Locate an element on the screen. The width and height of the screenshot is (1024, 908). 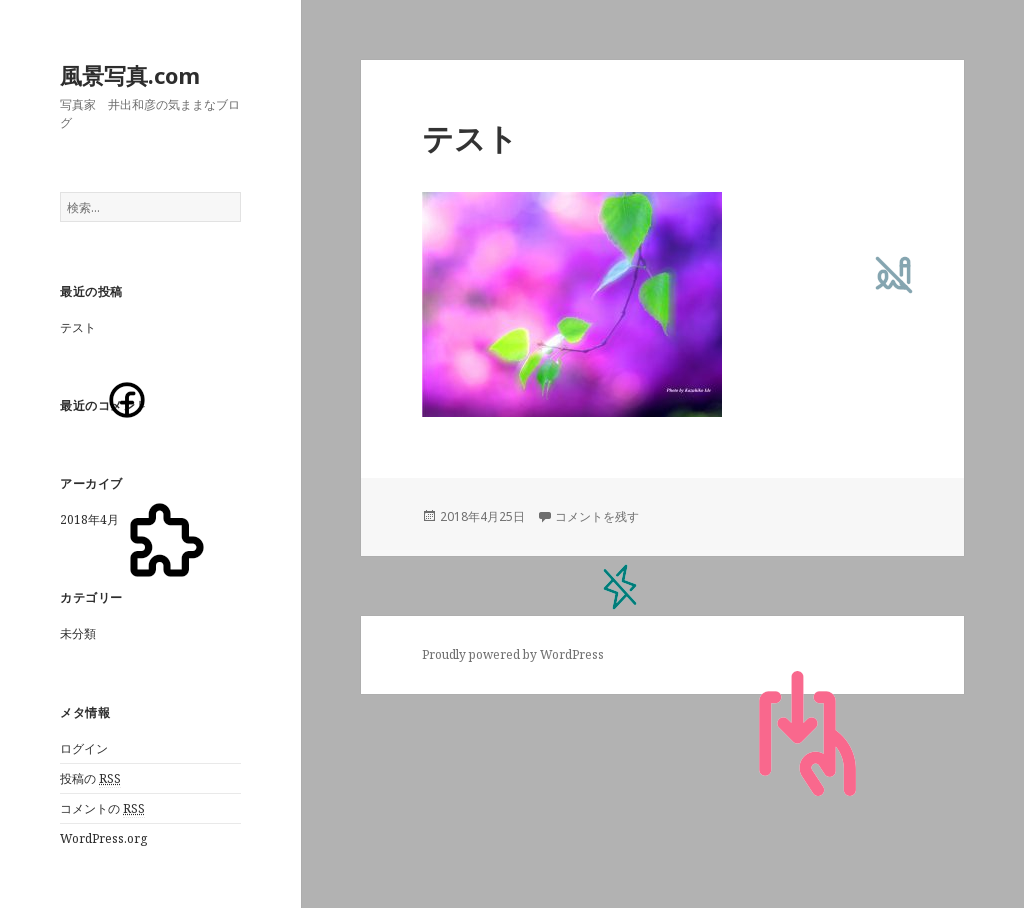
disable flash or lightning mode is located at coordinates (620, 587).